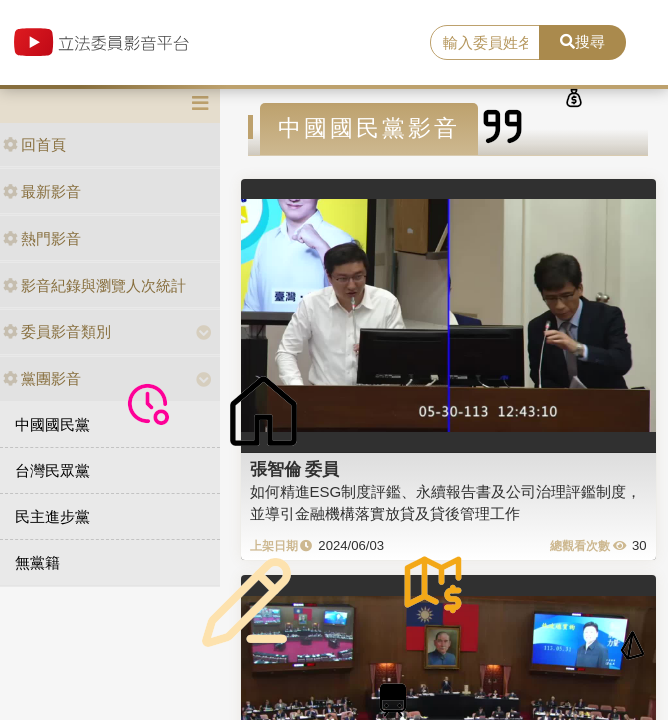 Image resolution: width=668 pixels, height=720 pixels. I want to click on insert a block quote, so click(502, 126).